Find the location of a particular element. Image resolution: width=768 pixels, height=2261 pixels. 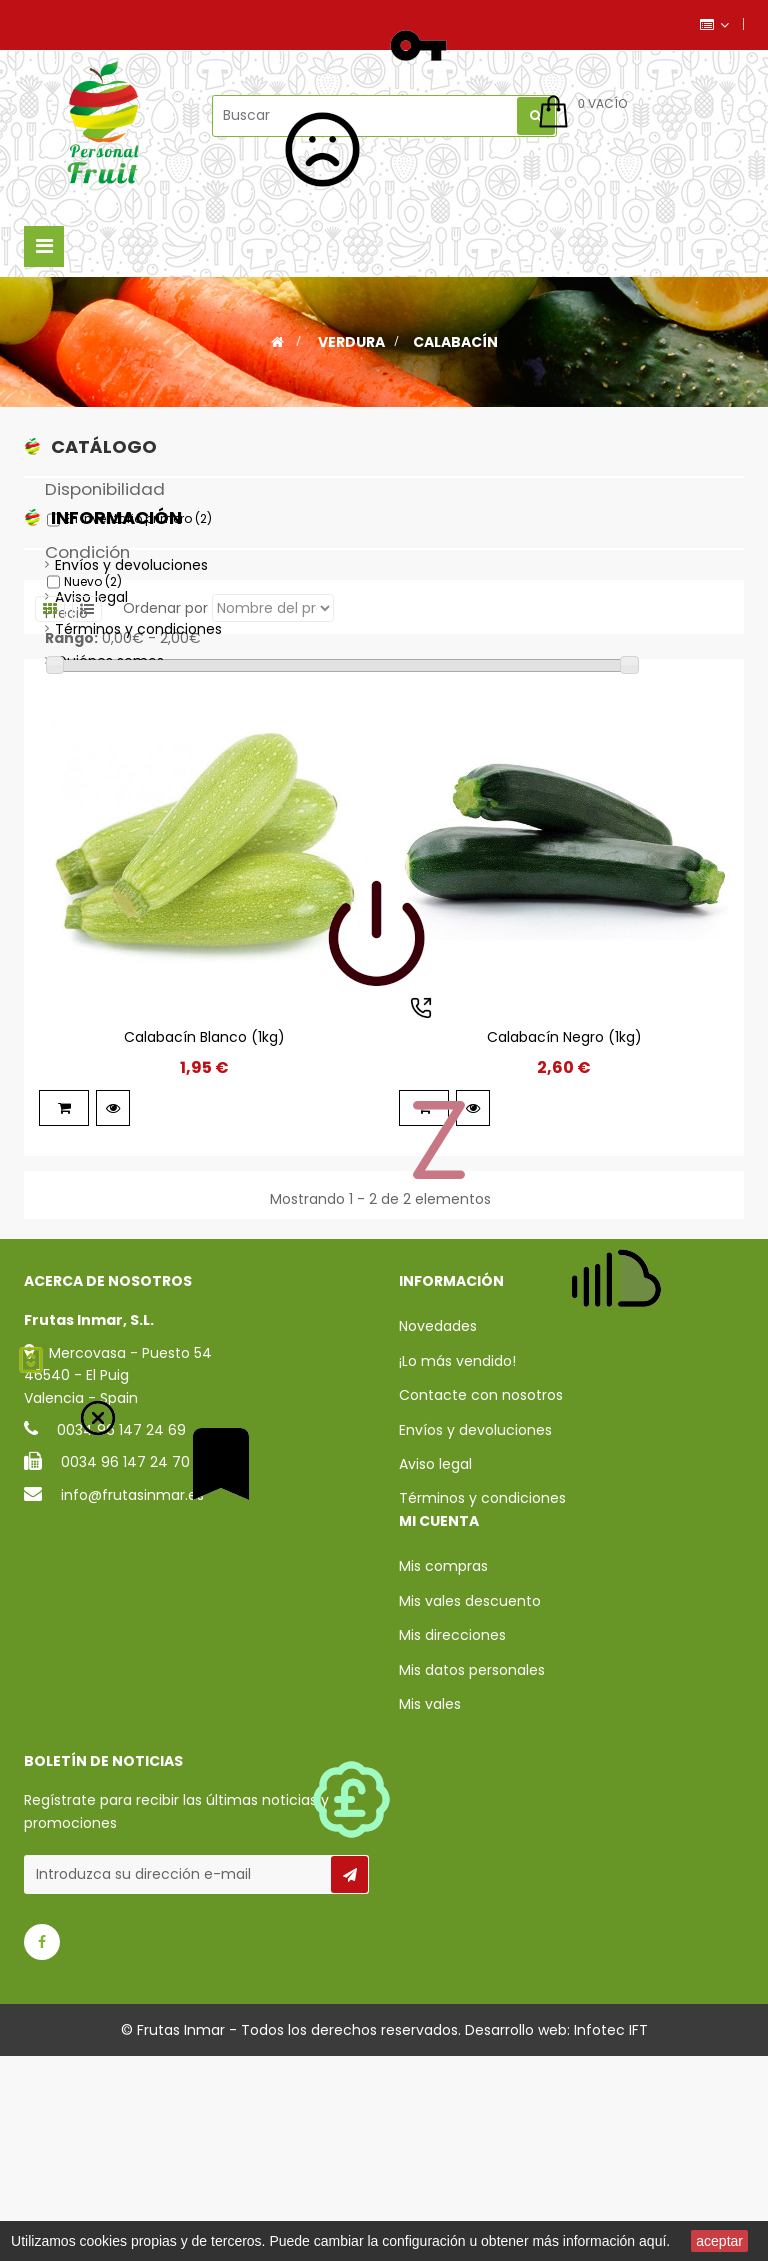

open soundcloud app is located at coordinates (615, 1281).